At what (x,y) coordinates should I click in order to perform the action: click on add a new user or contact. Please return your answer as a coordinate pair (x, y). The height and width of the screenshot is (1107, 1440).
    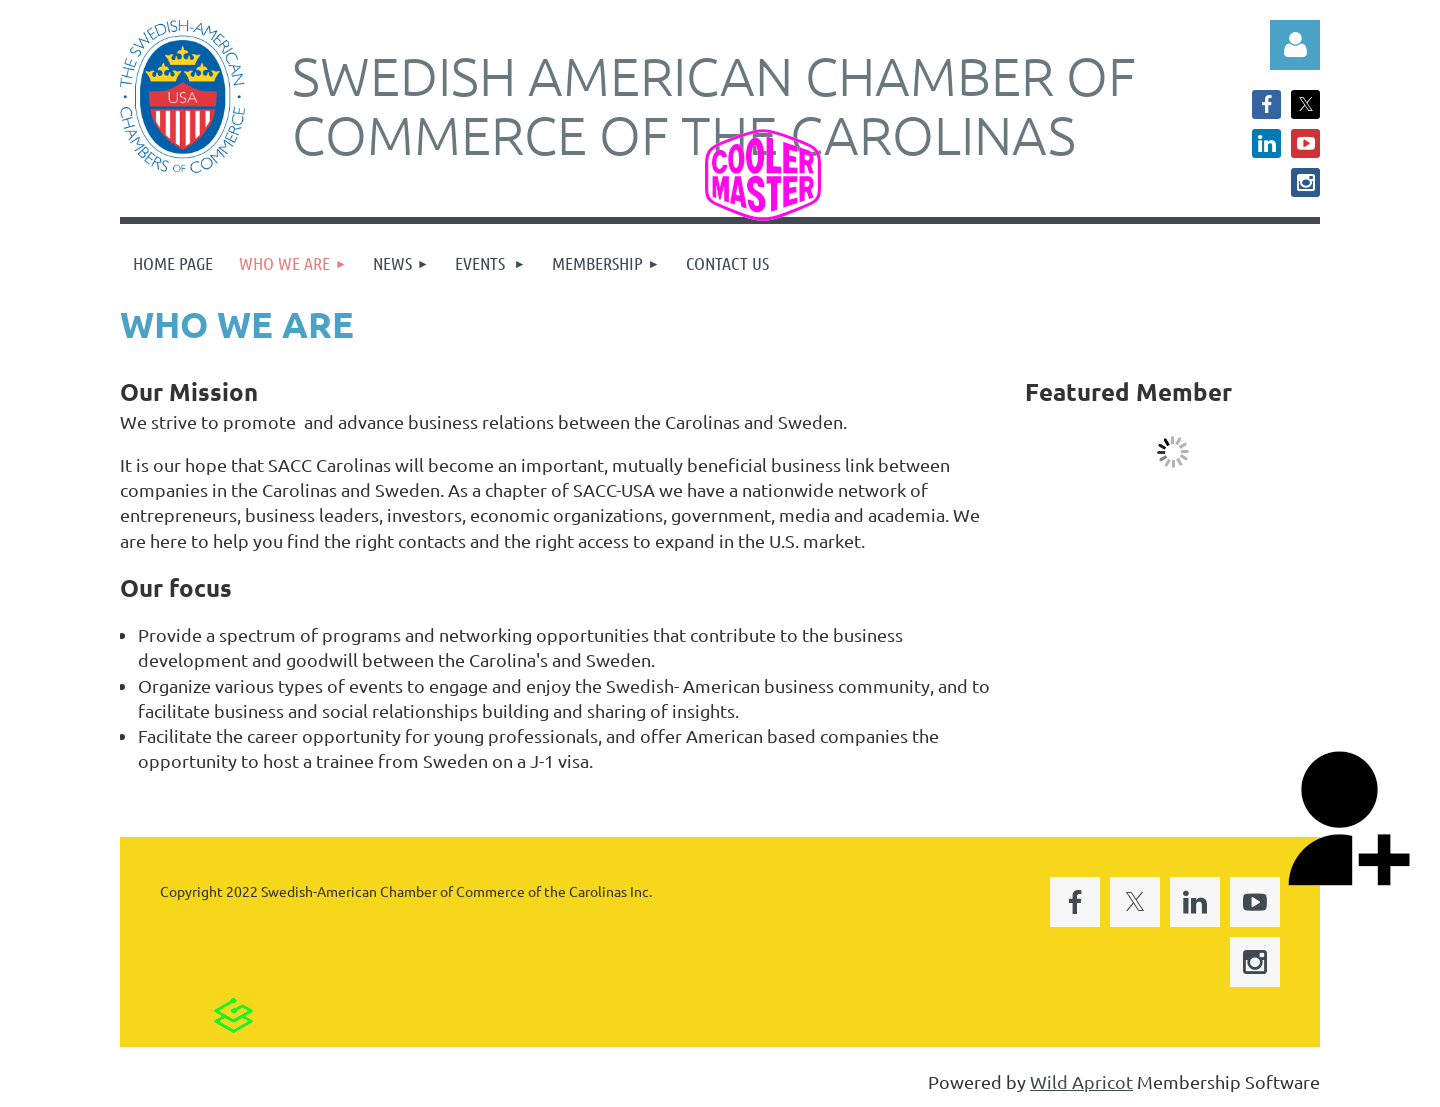
    Looking at the image, I should click on (1339, 821).